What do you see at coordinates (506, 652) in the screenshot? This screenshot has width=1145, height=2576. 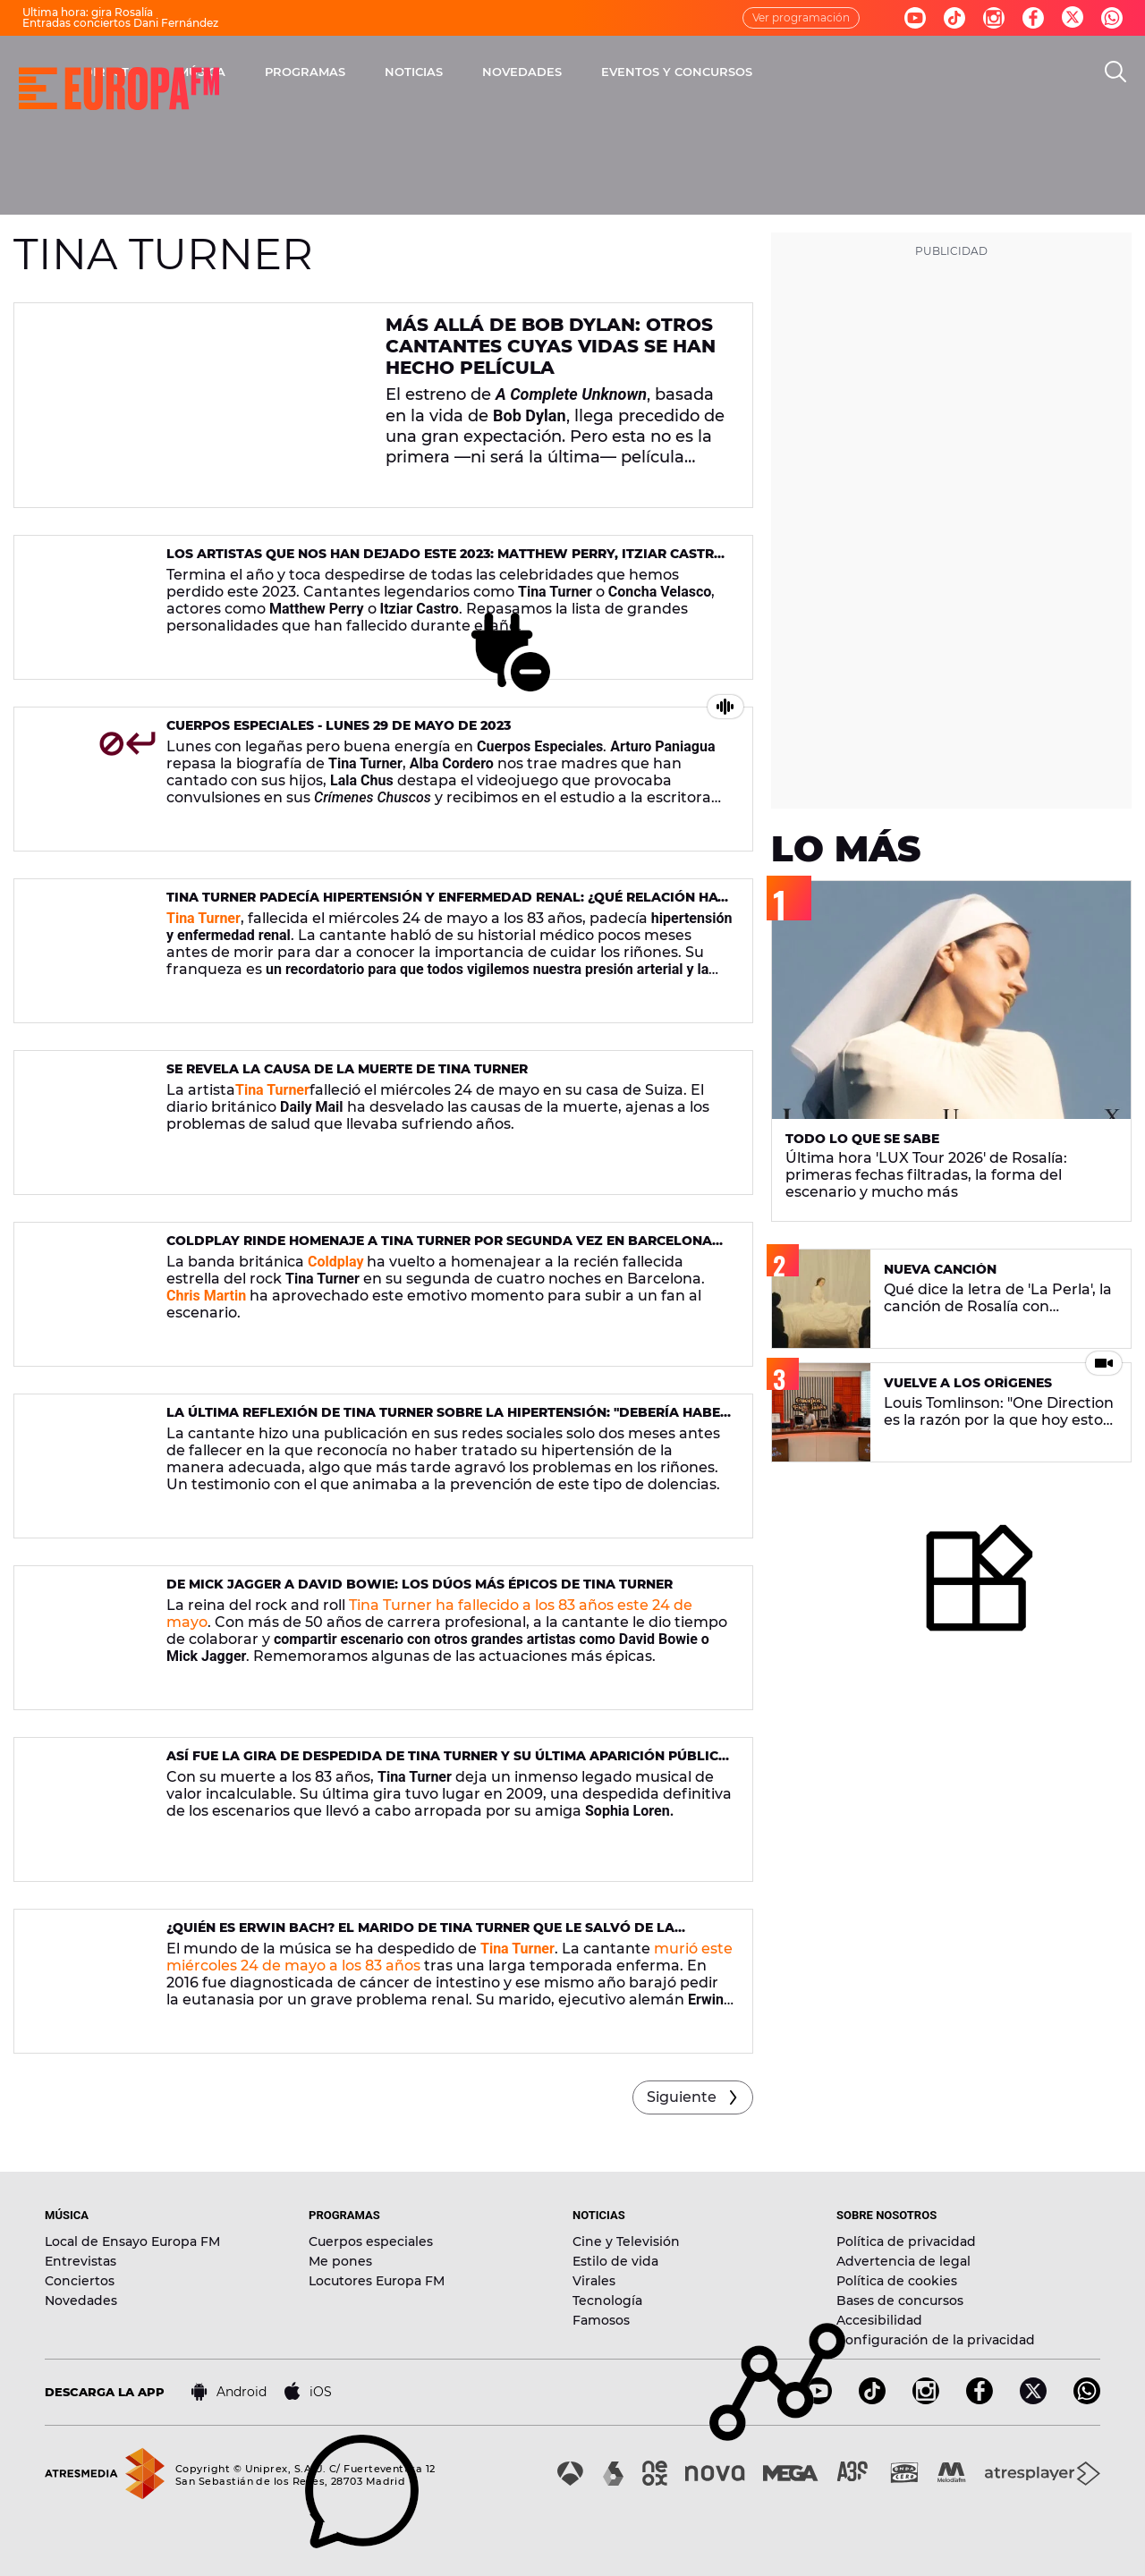 I see `disconnect or remove a power connection` at bounding box center [506, 652].